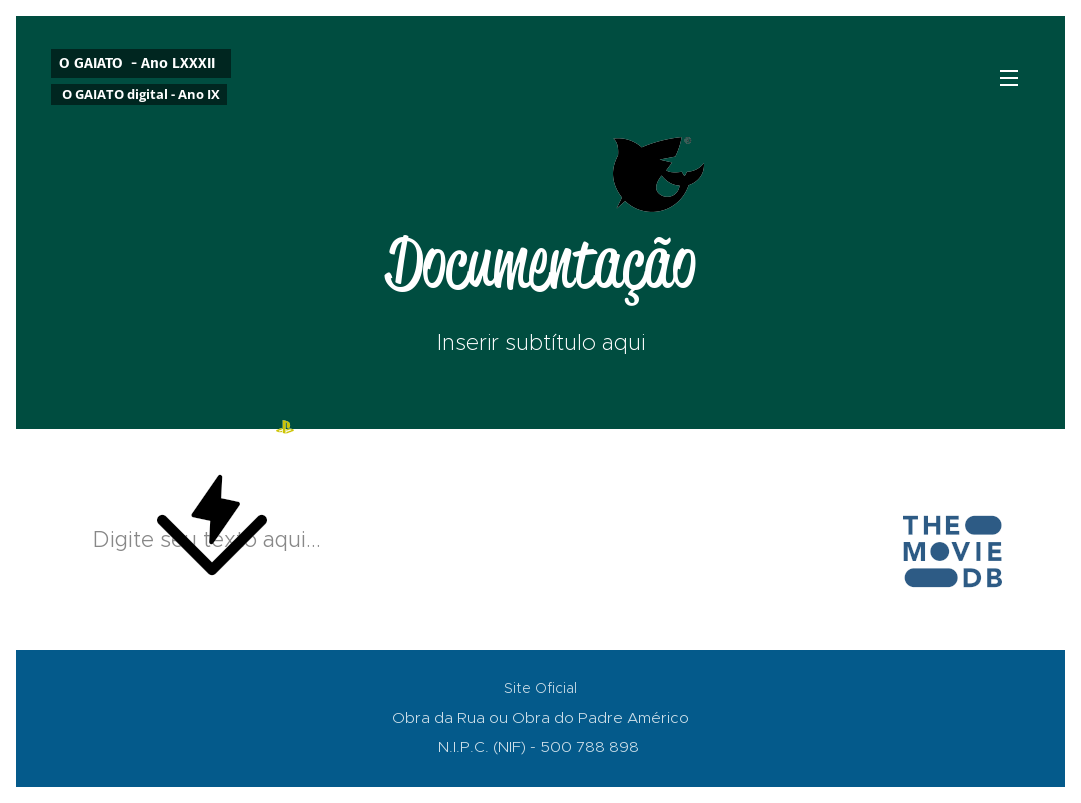 The image size is (1081, 803). I want to click on vitest testing framework logo, so click(212, 525).